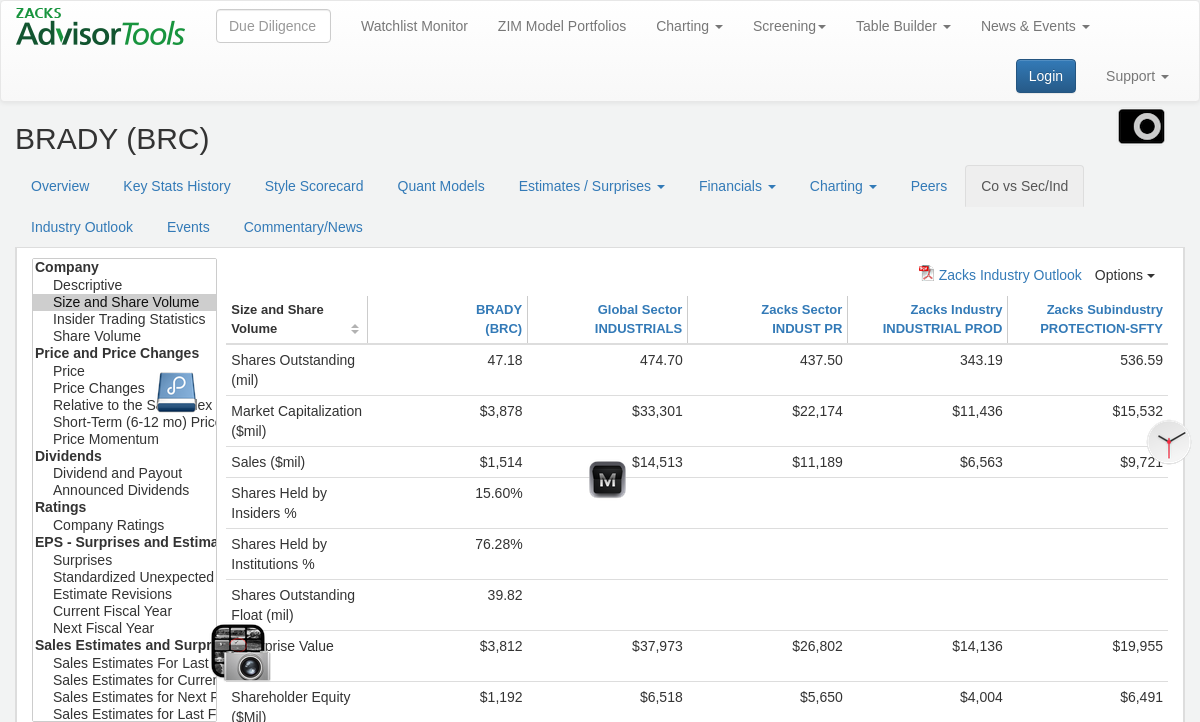 Image resolution: width=1200 pixels, height=722 pixels. Describe the element at coordinates (1169, 442) in the screenshot. I see `access time and date administration settings` at that location.